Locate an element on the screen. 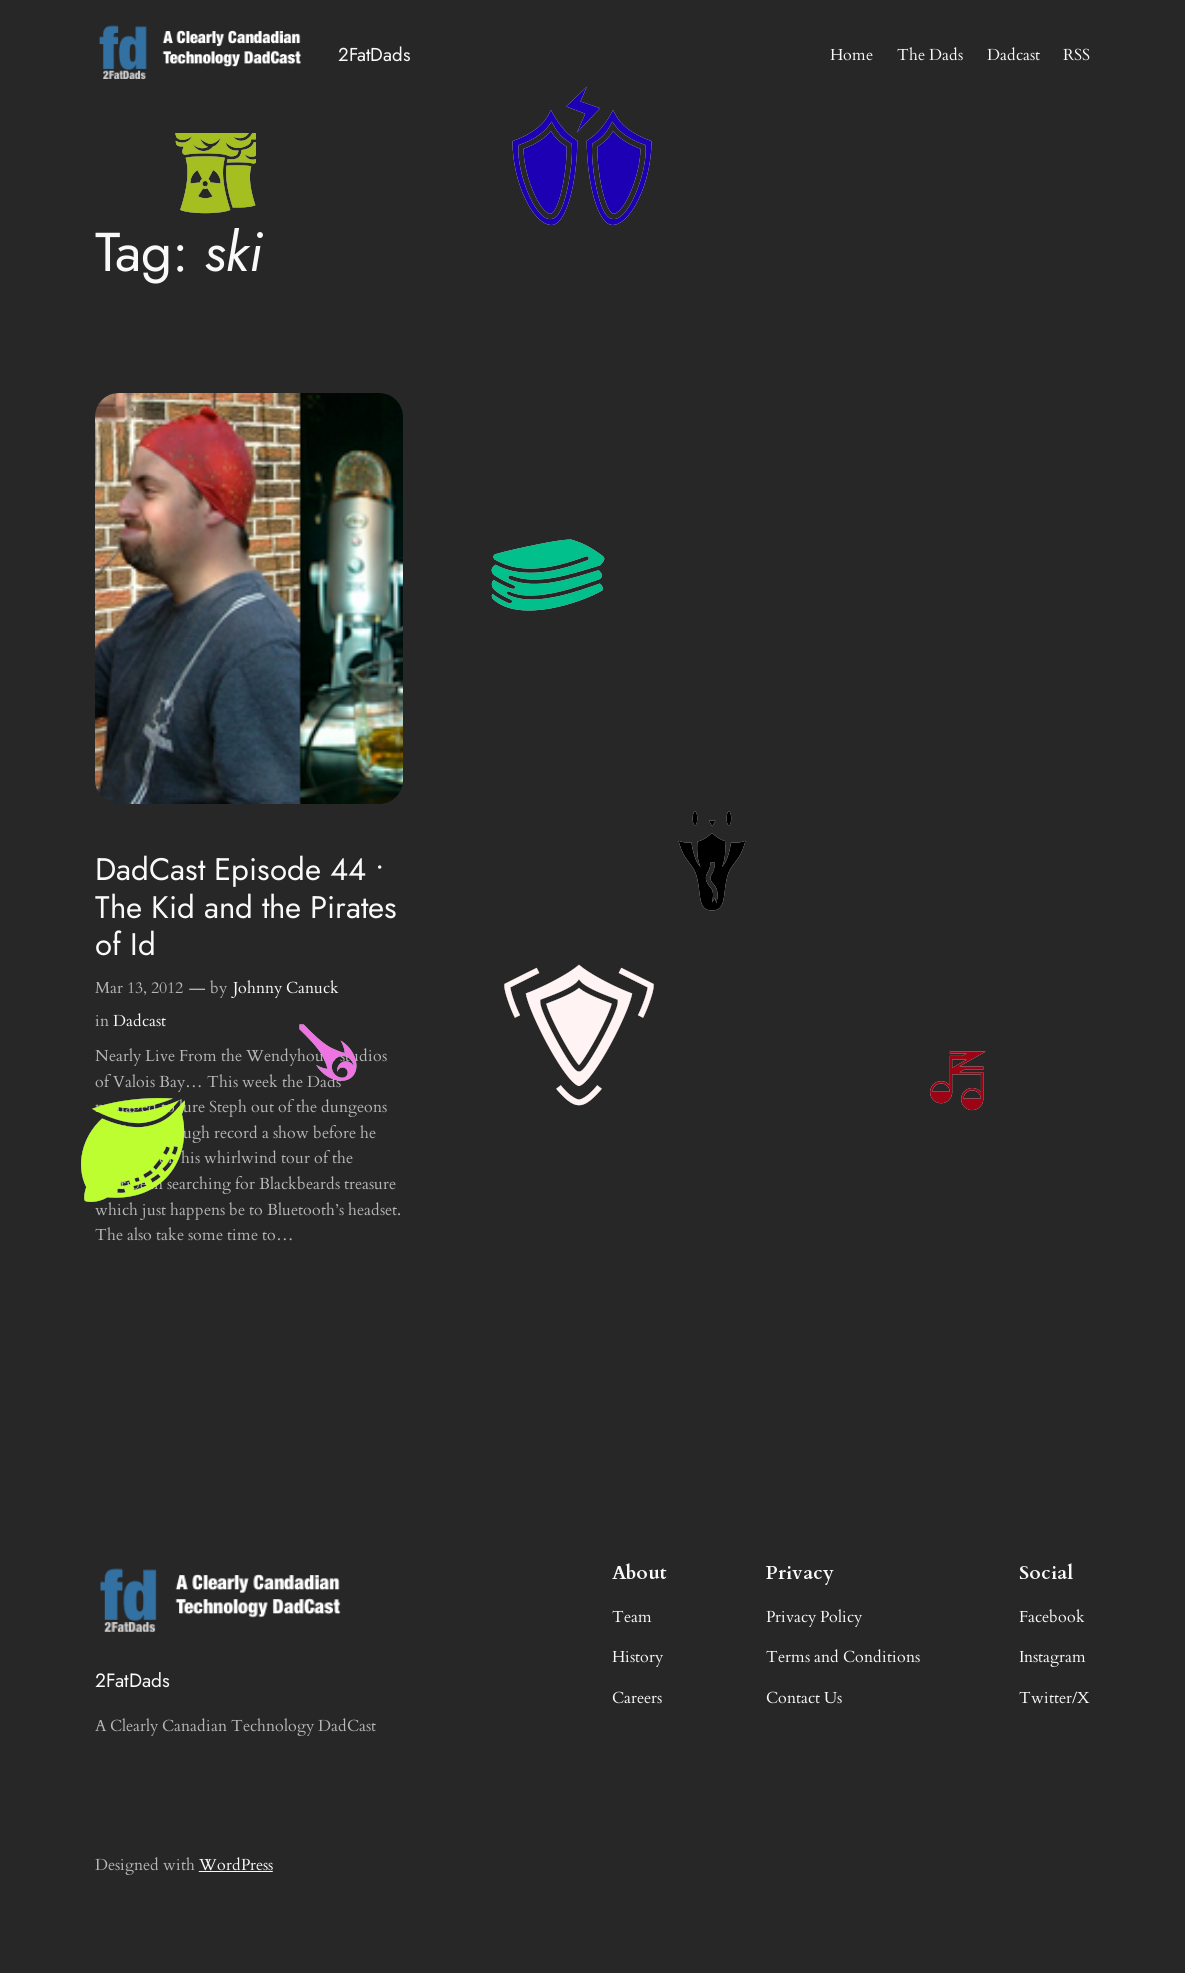  cobra character or enemy type in a game is located at coordinates (712, 861).